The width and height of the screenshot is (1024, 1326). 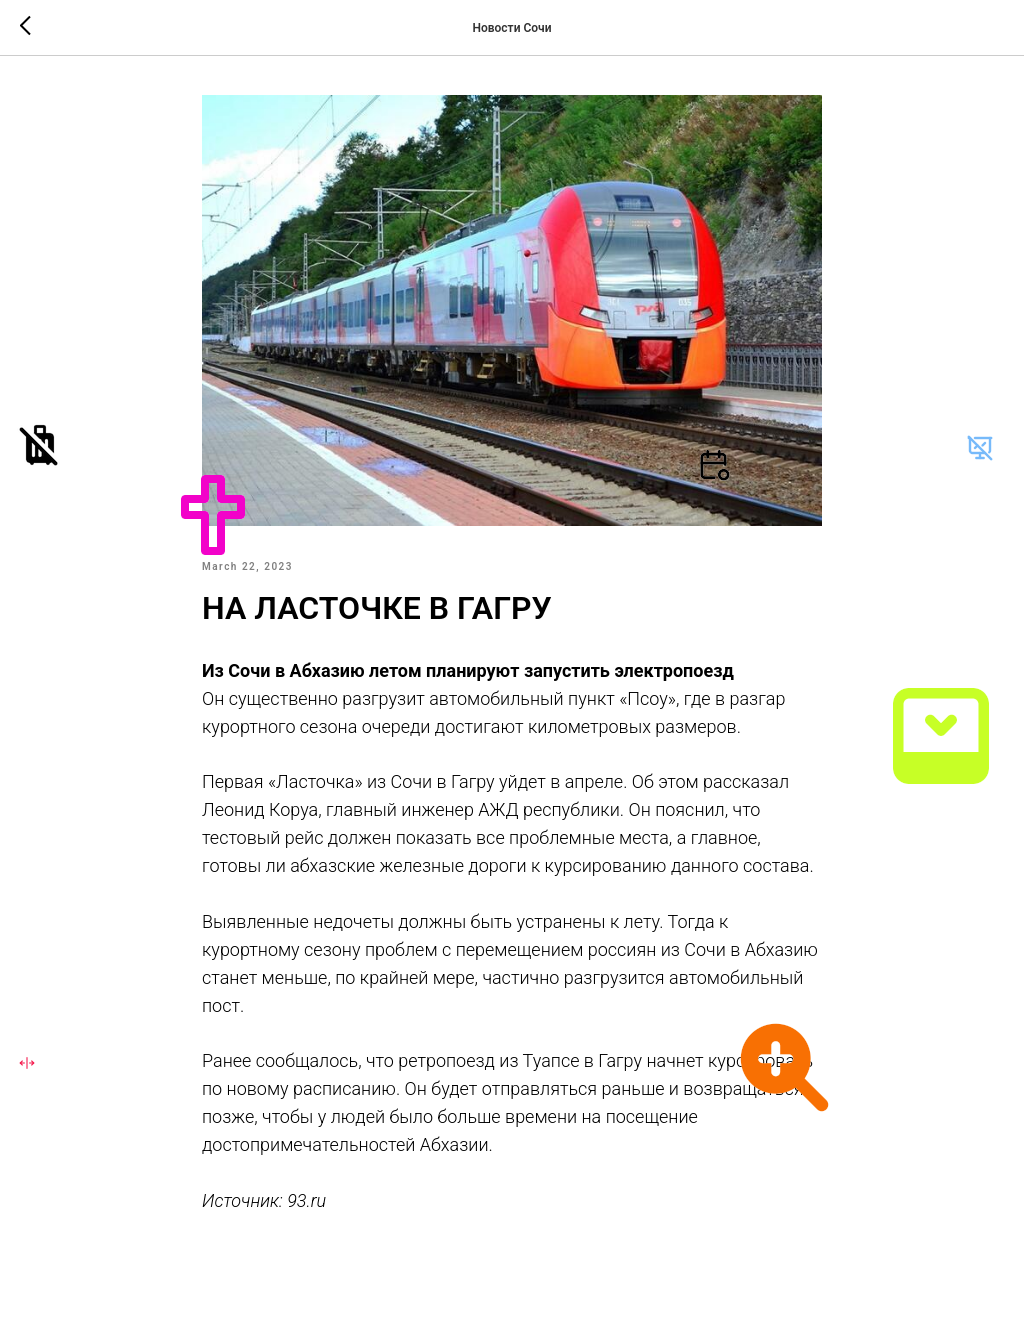 I want to click on zoom in on content, so click(x=784, y=1067).